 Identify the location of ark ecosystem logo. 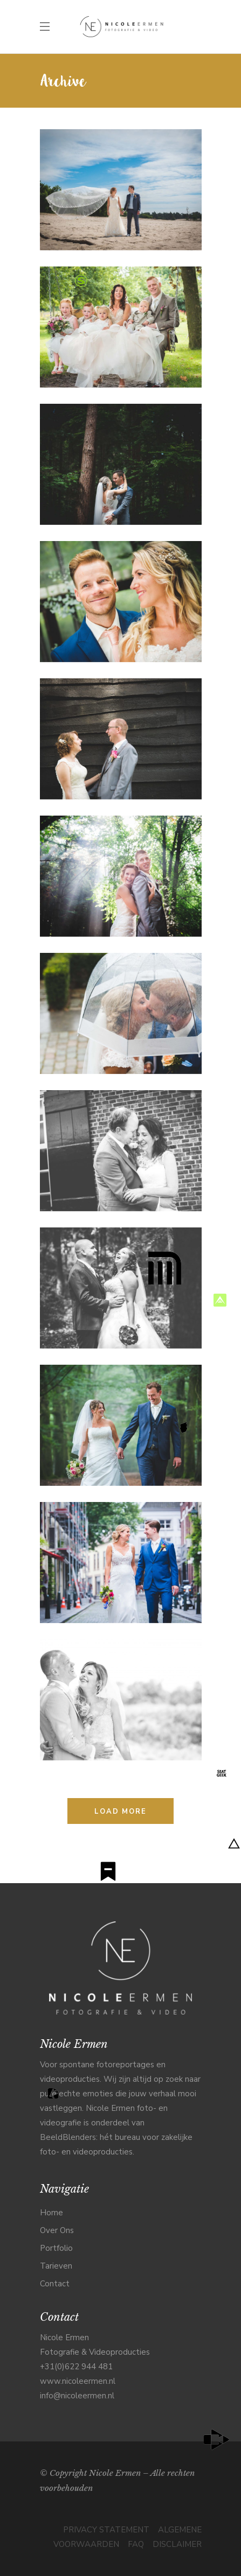
(220, 1300).